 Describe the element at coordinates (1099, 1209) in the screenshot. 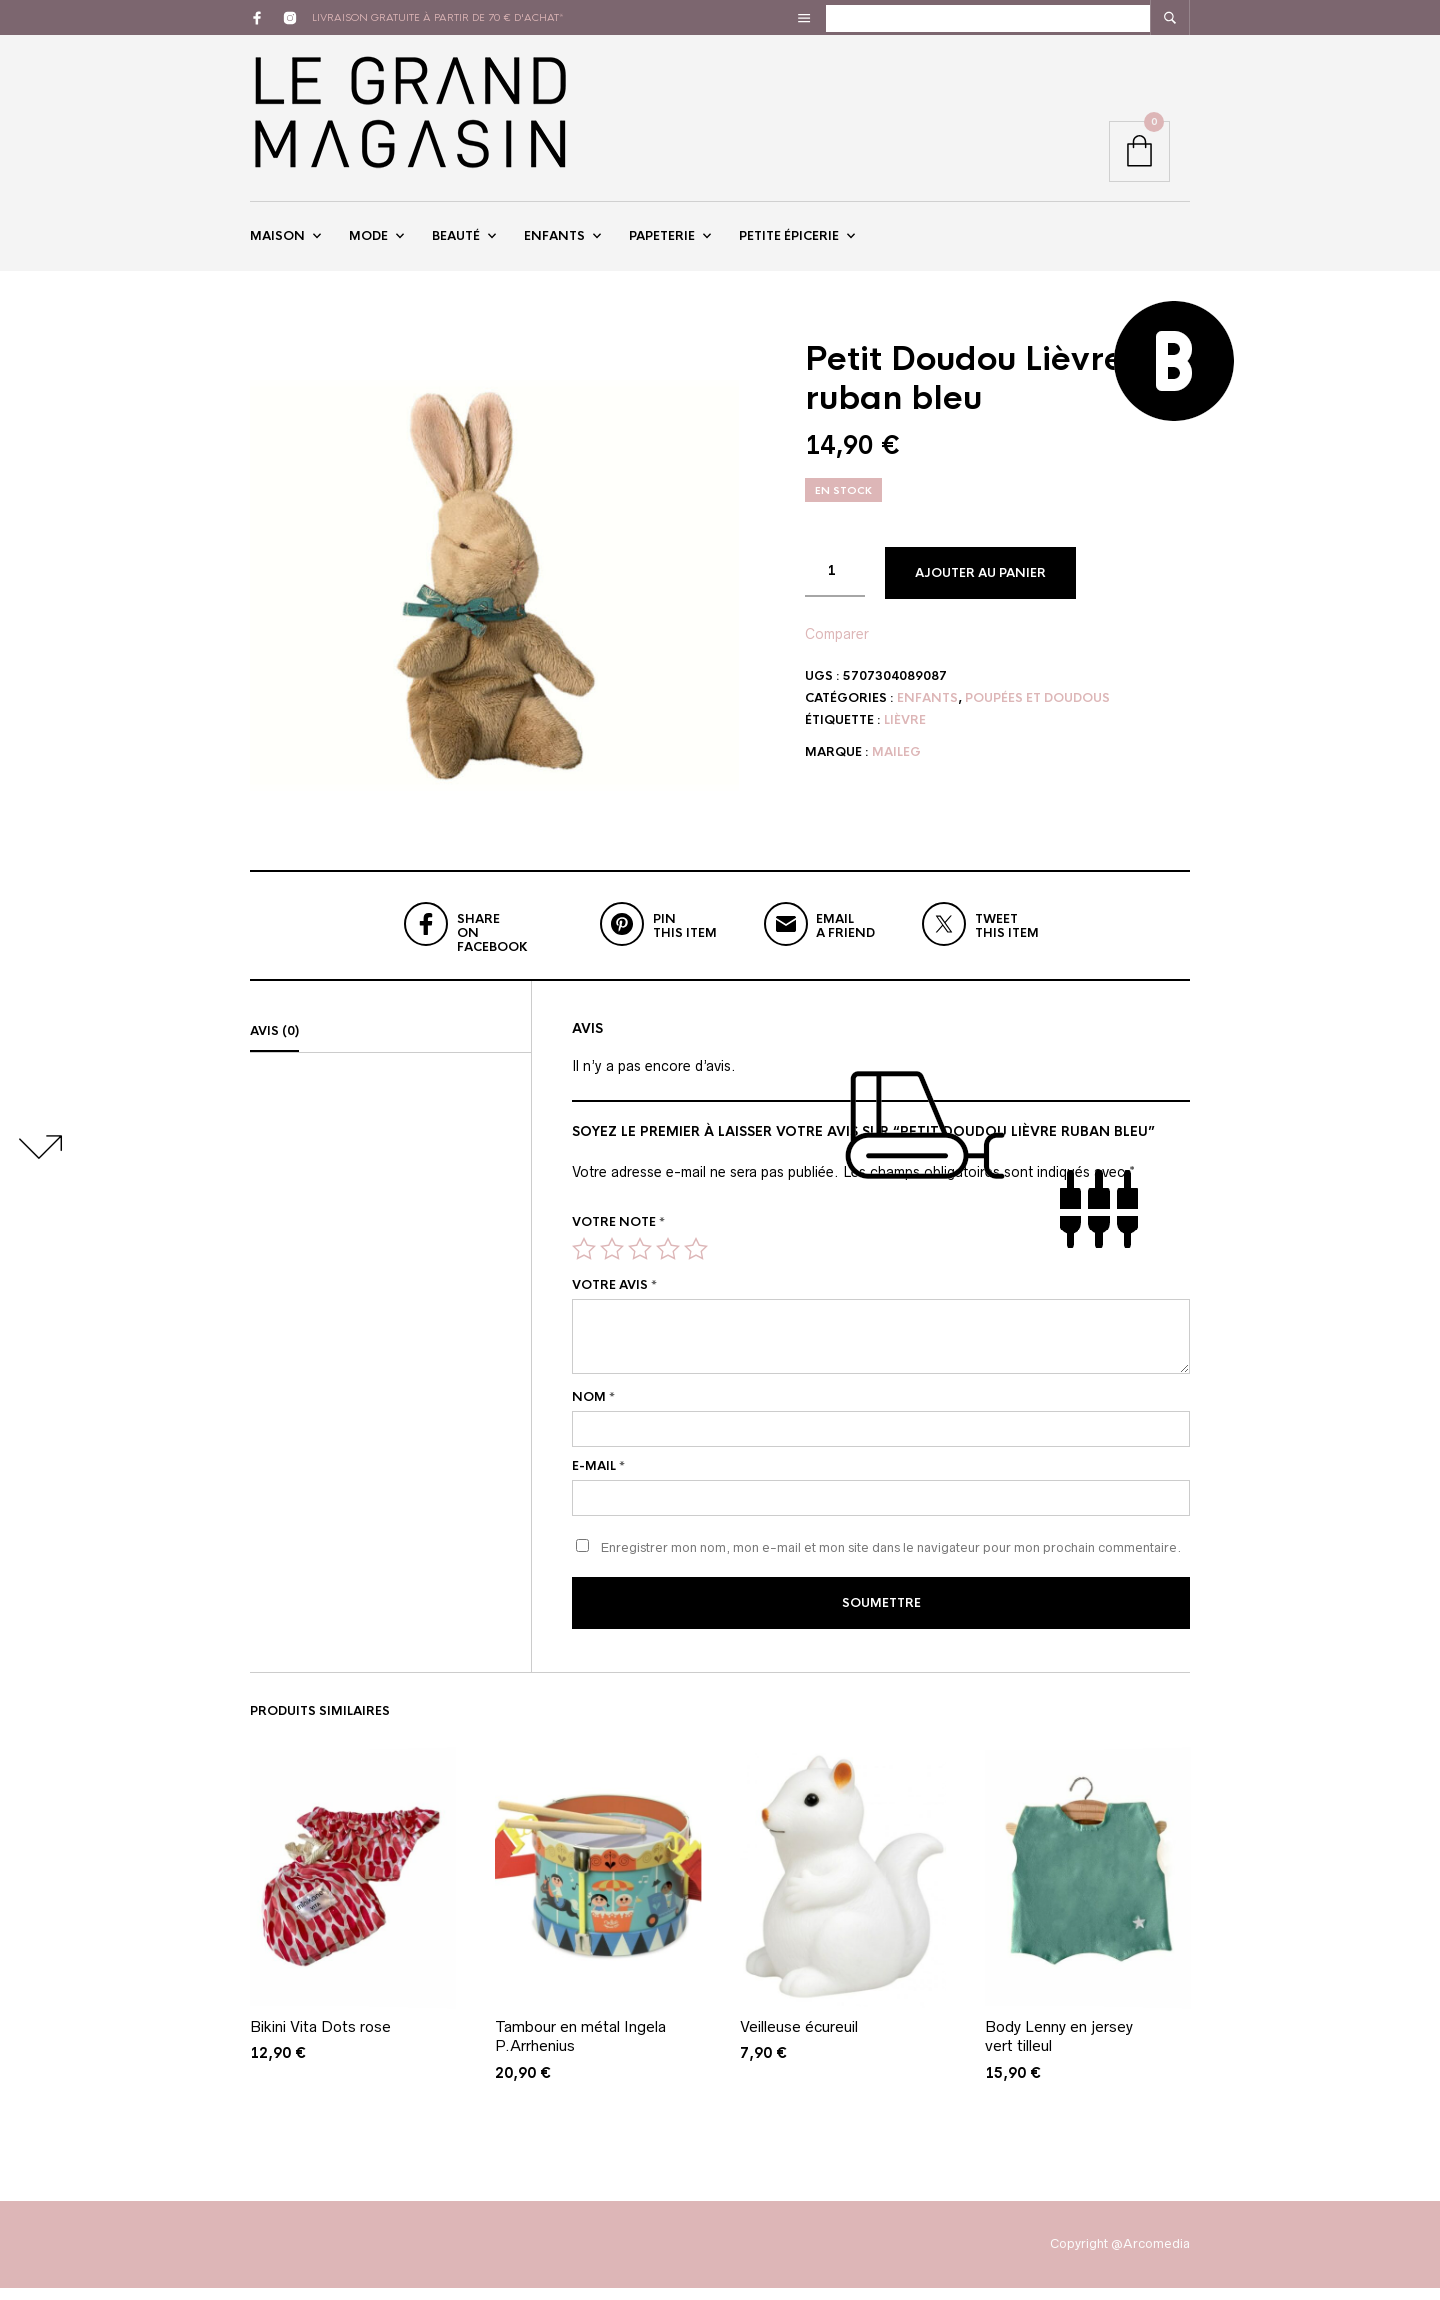

I see `access audio/video input settings` at that location.